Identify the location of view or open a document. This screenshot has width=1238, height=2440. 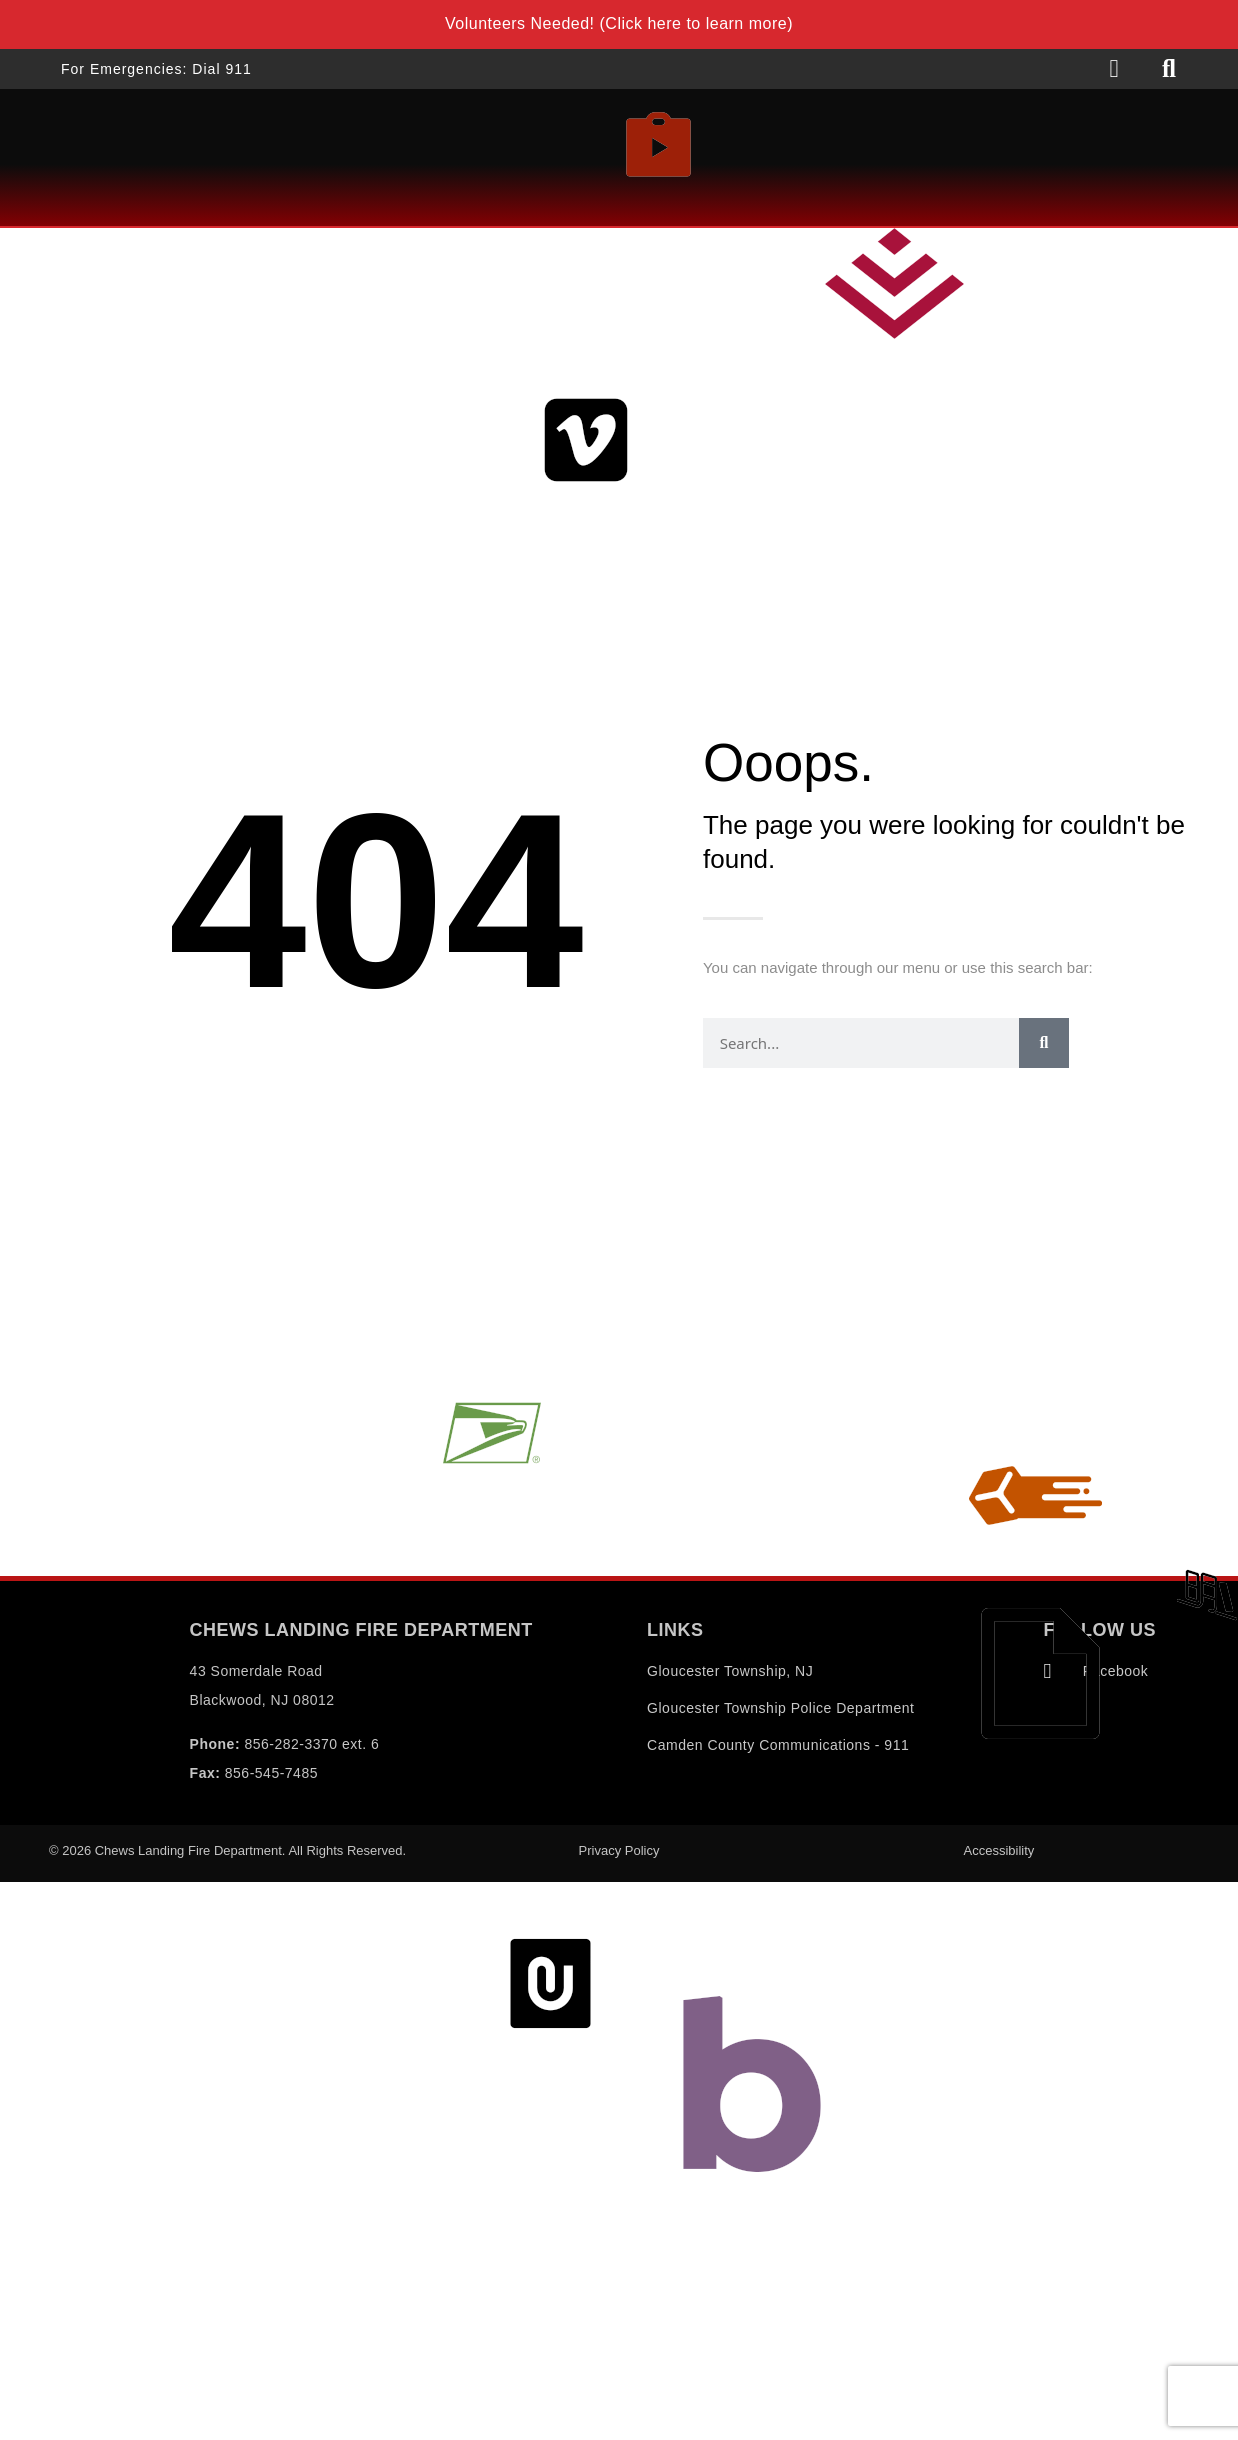
(1040, 1673).